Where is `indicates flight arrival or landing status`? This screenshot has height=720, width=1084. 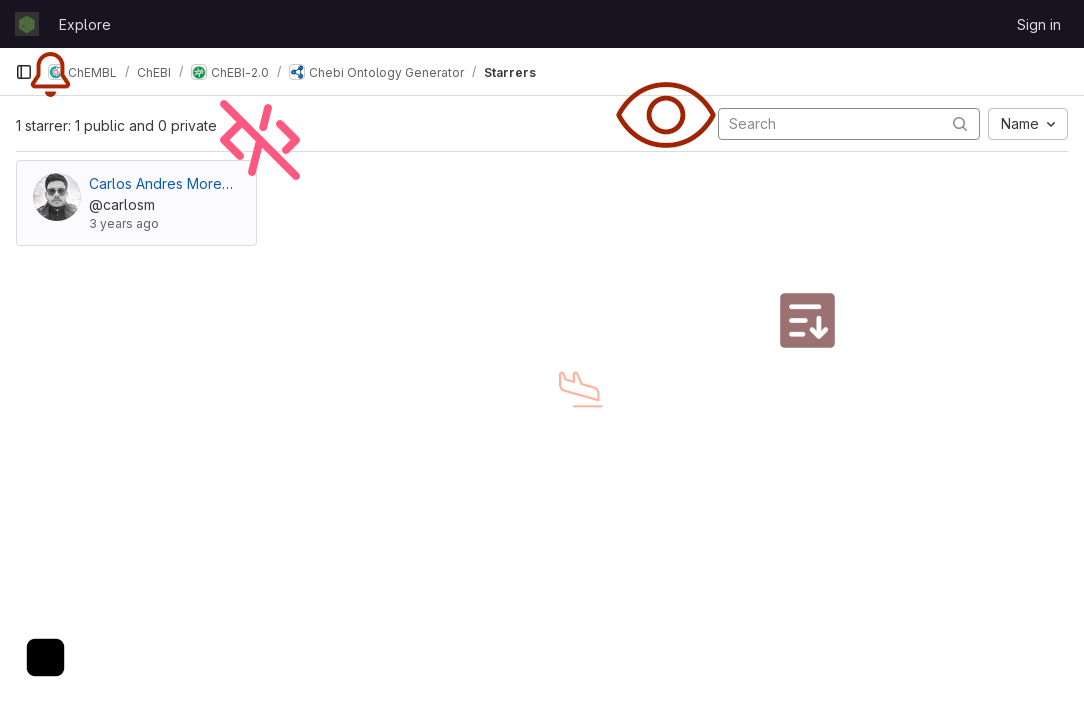
indicates flight arrival or landing status is located at coordinates (578, 389).